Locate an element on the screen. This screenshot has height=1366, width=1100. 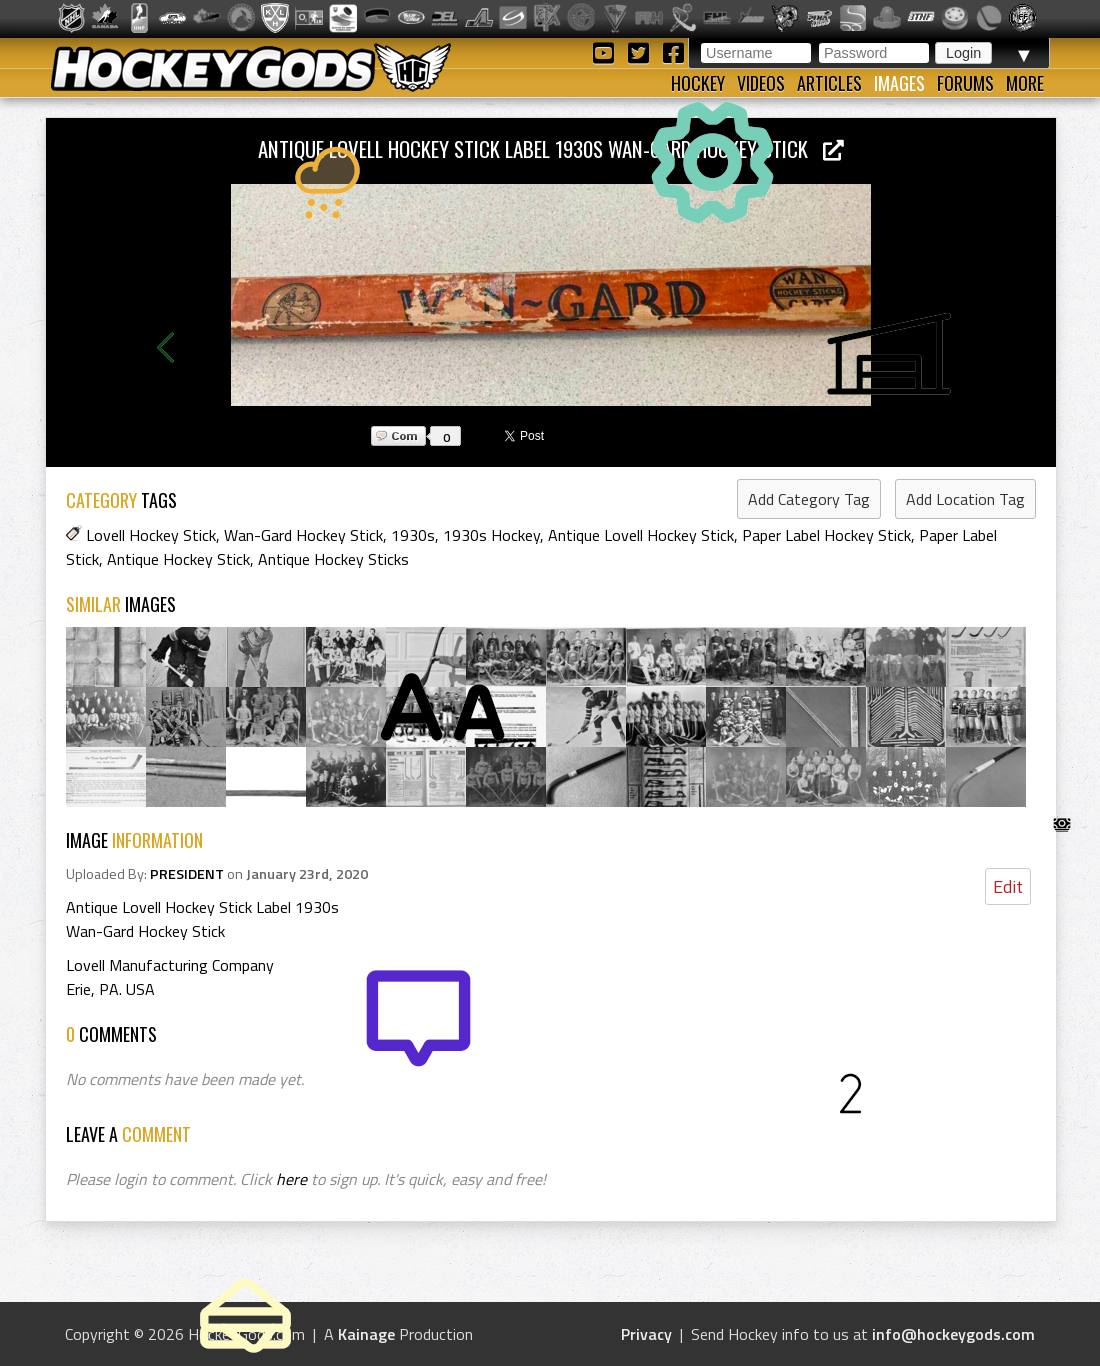
access settings is located at coordinates (712, 162).